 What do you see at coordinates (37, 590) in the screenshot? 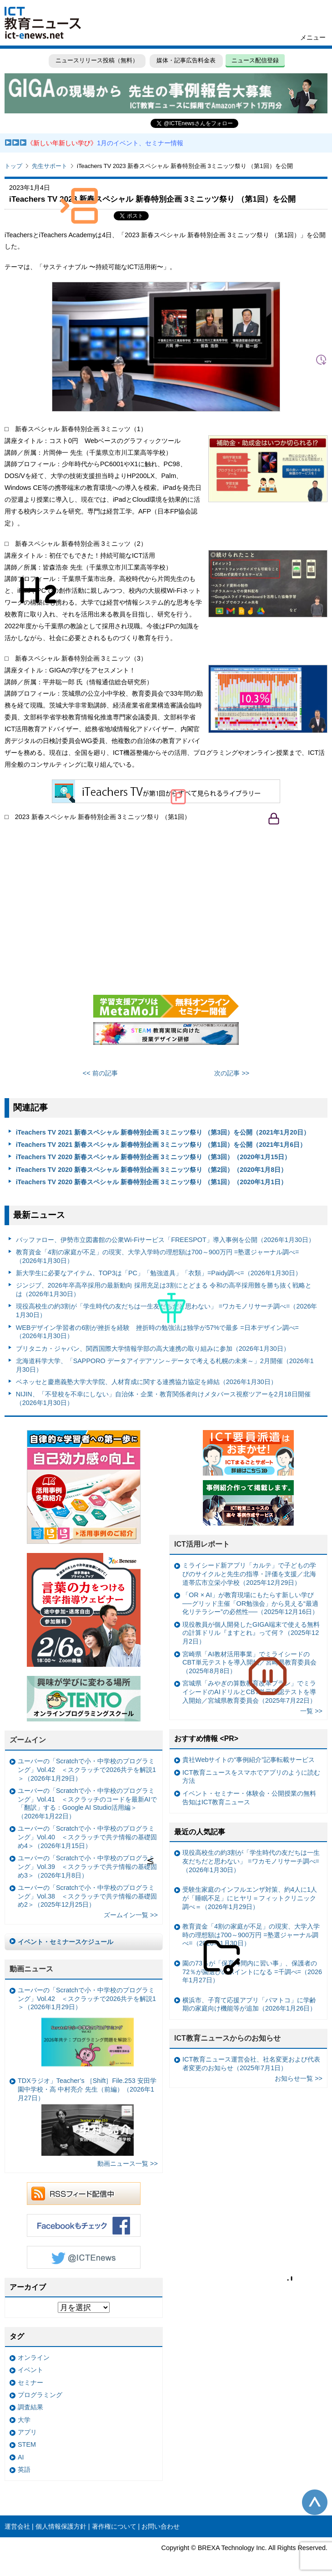
I see `format text as heading level 2` at bounding box center [37, 590].